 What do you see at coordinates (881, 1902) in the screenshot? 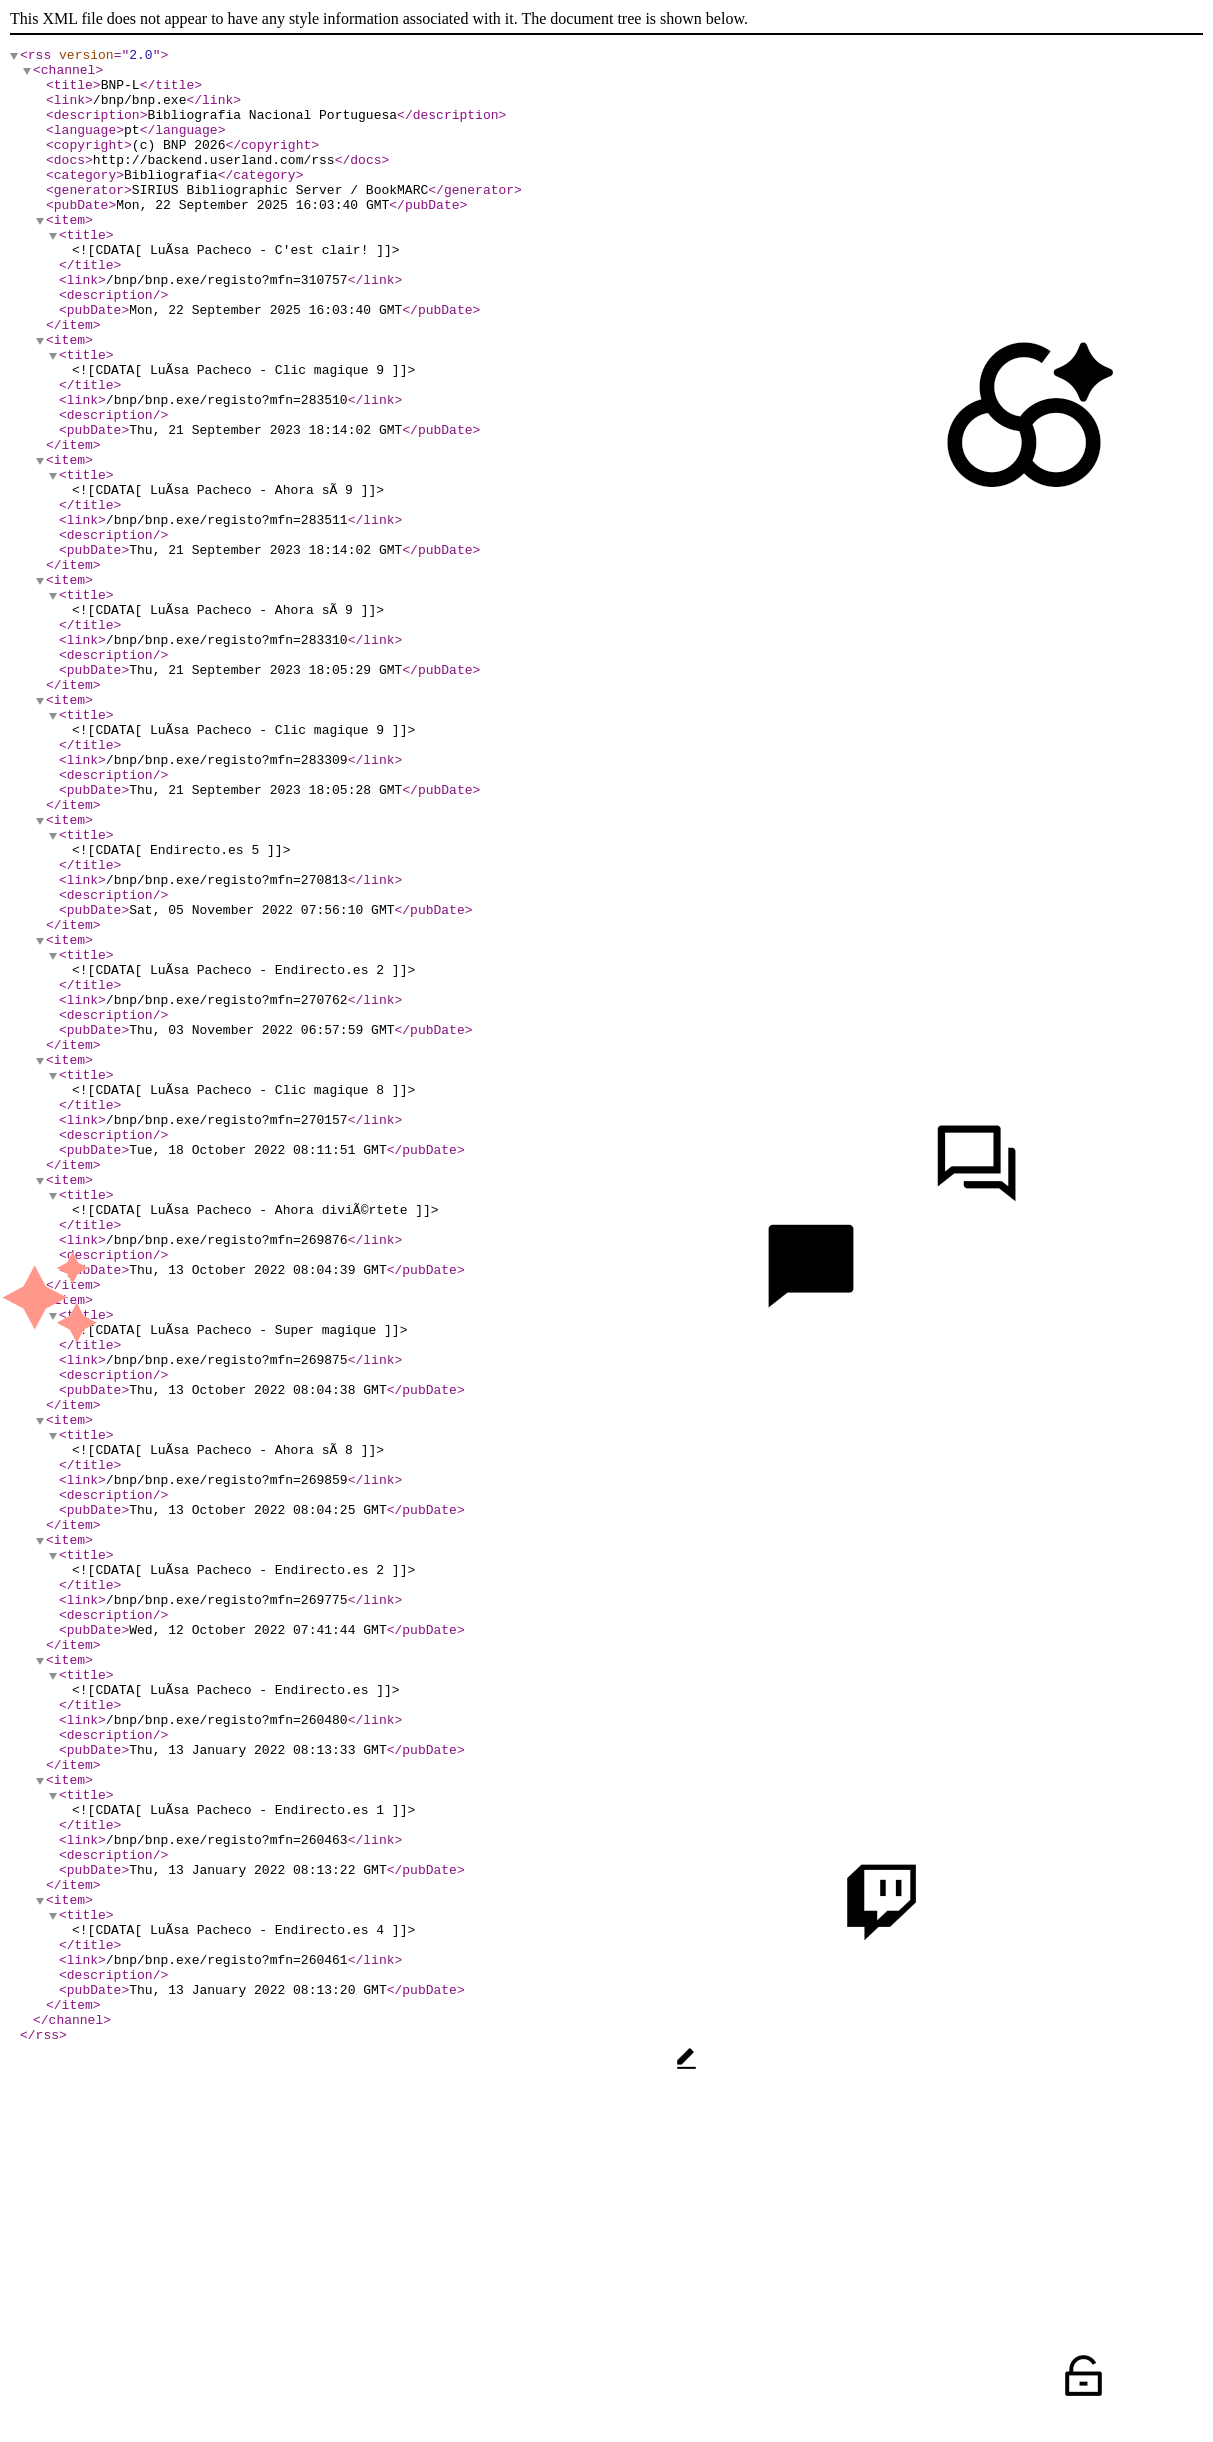
I see `open the Twitch app` at bounding box center [881, 1902].